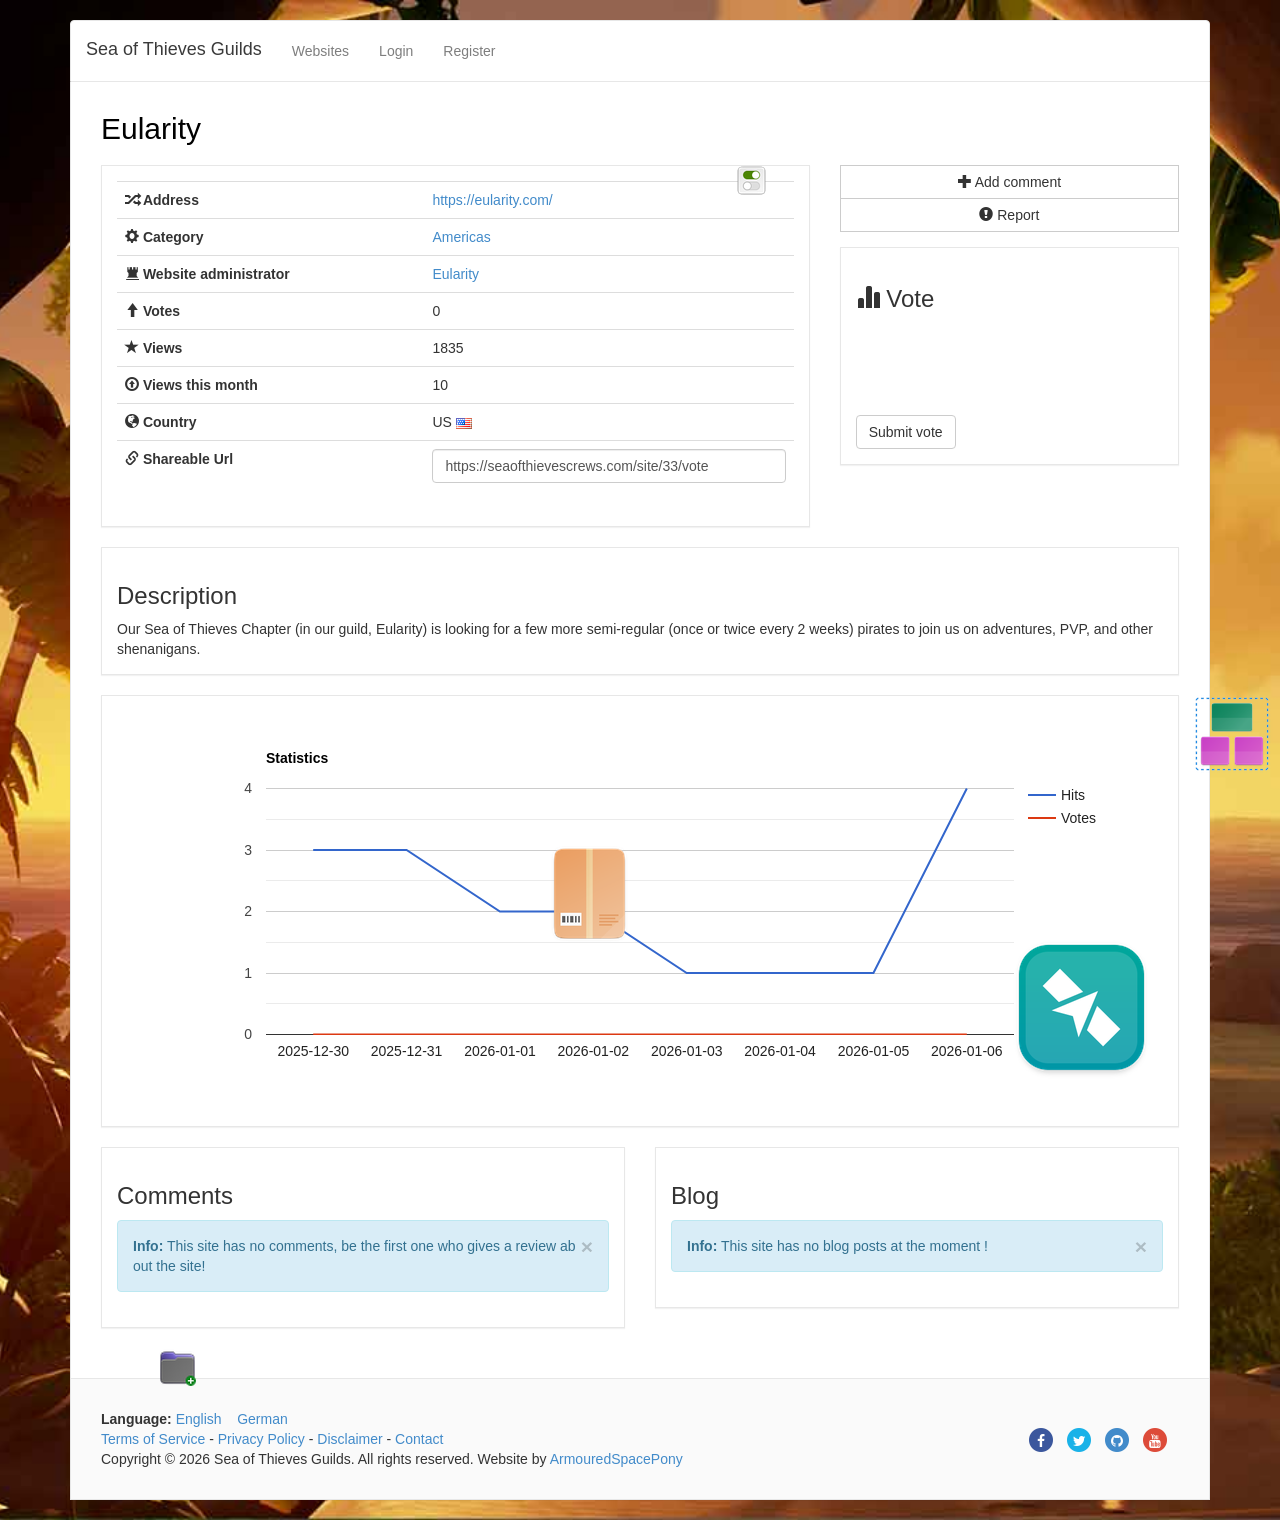 The width and height of the screenshot is (1280, 1520). What do you see at coordinates (751, 180) in the screenshot?
I see `open system tweaks or settings customization` at bounding box center [751, 180].